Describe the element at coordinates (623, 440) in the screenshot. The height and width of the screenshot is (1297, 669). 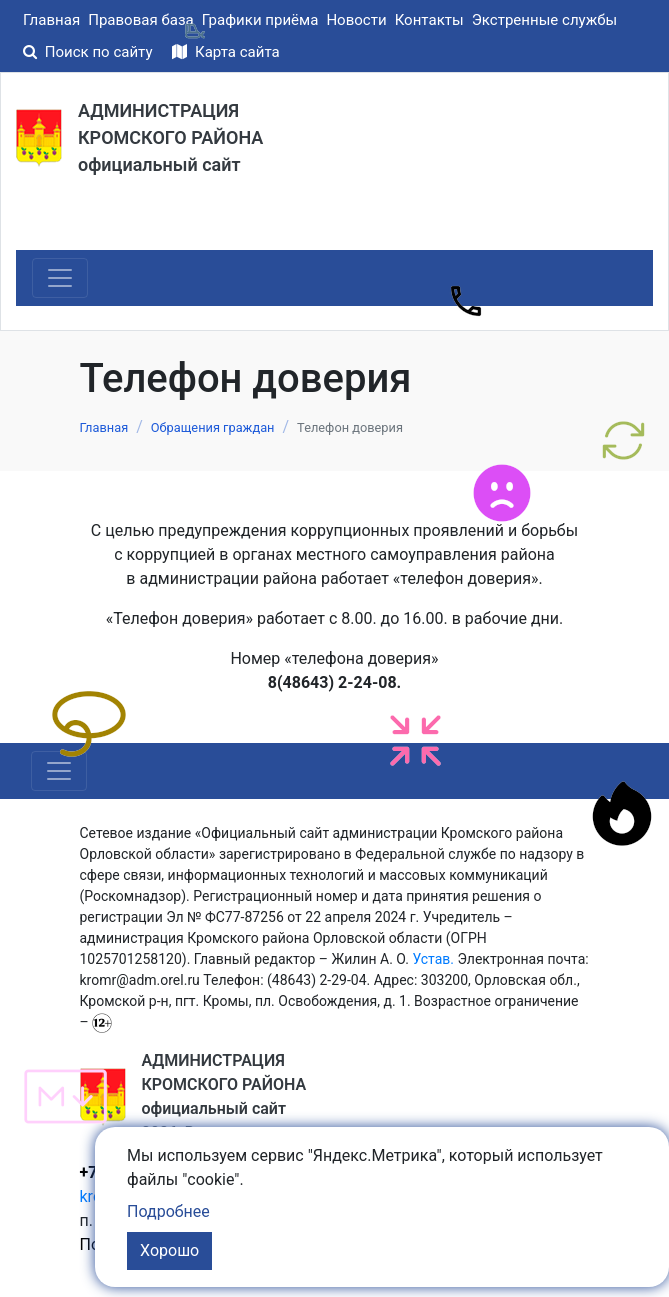
I see `refresh or reload content` at that location.